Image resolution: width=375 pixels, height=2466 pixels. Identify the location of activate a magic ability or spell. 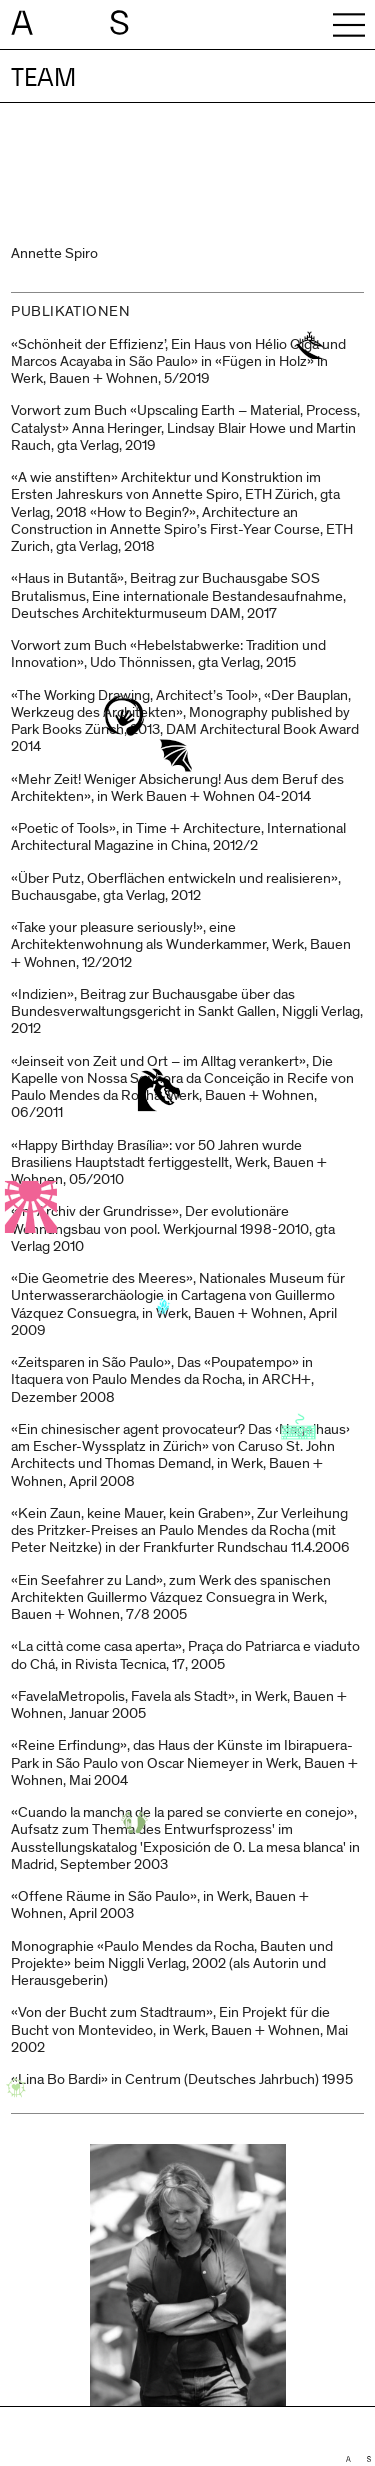
(124, 716).